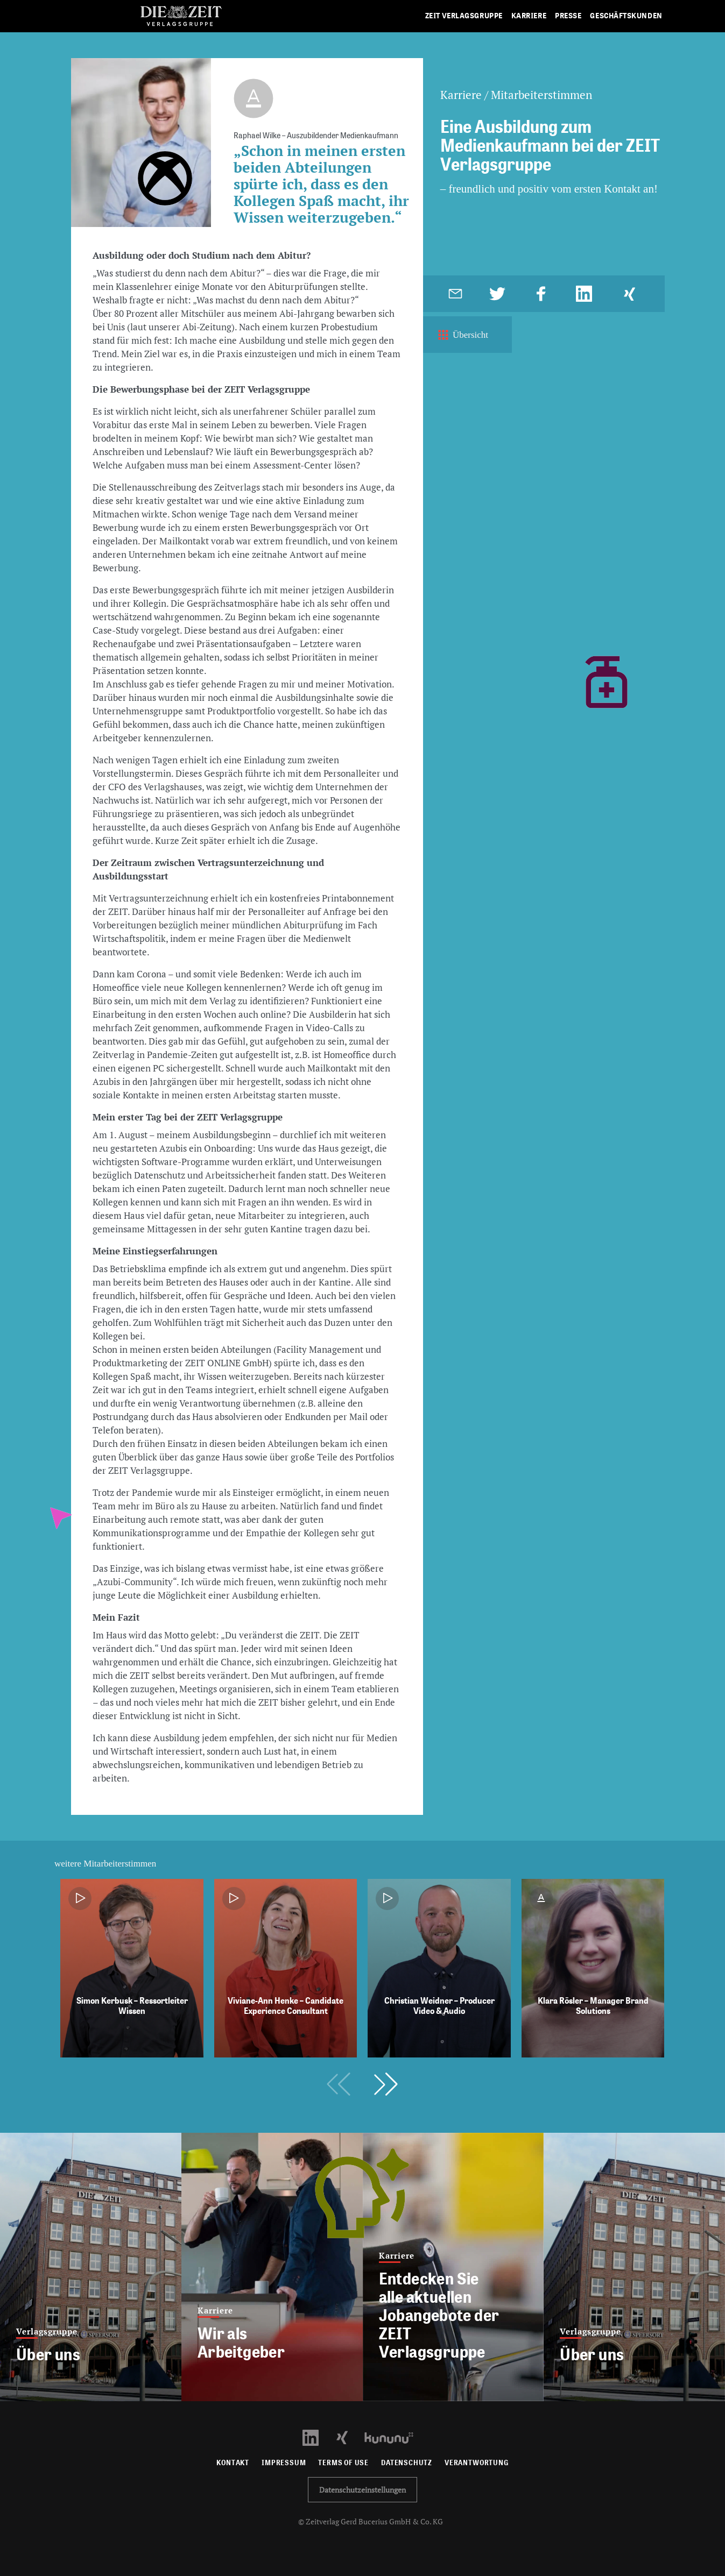 The image size is (725, 2576). What do you see at coordinates (61, 1518) in the screenshot?
I see `start navigation to destination` at bounding box center [61, 1518].